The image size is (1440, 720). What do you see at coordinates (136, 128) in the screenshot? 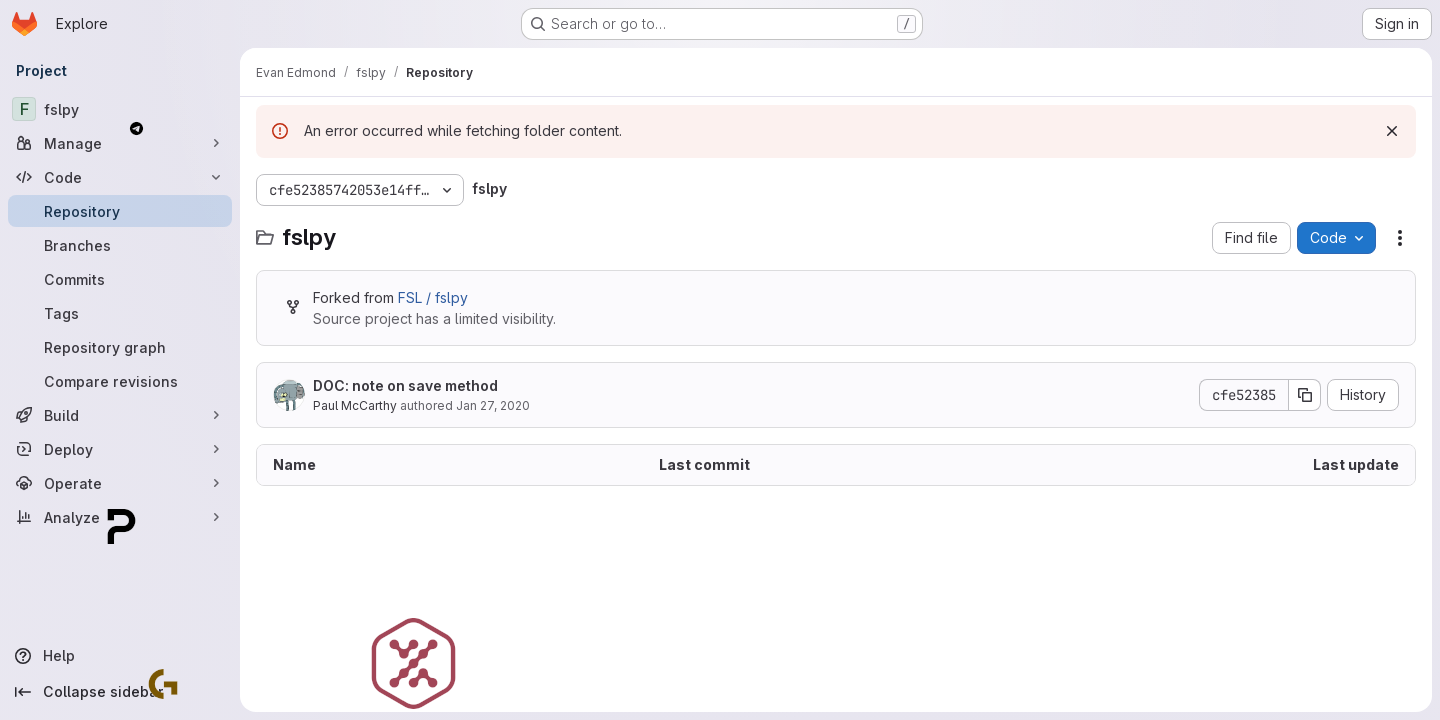
I see `open telegram messaging app` at bounding box center [136, 128].